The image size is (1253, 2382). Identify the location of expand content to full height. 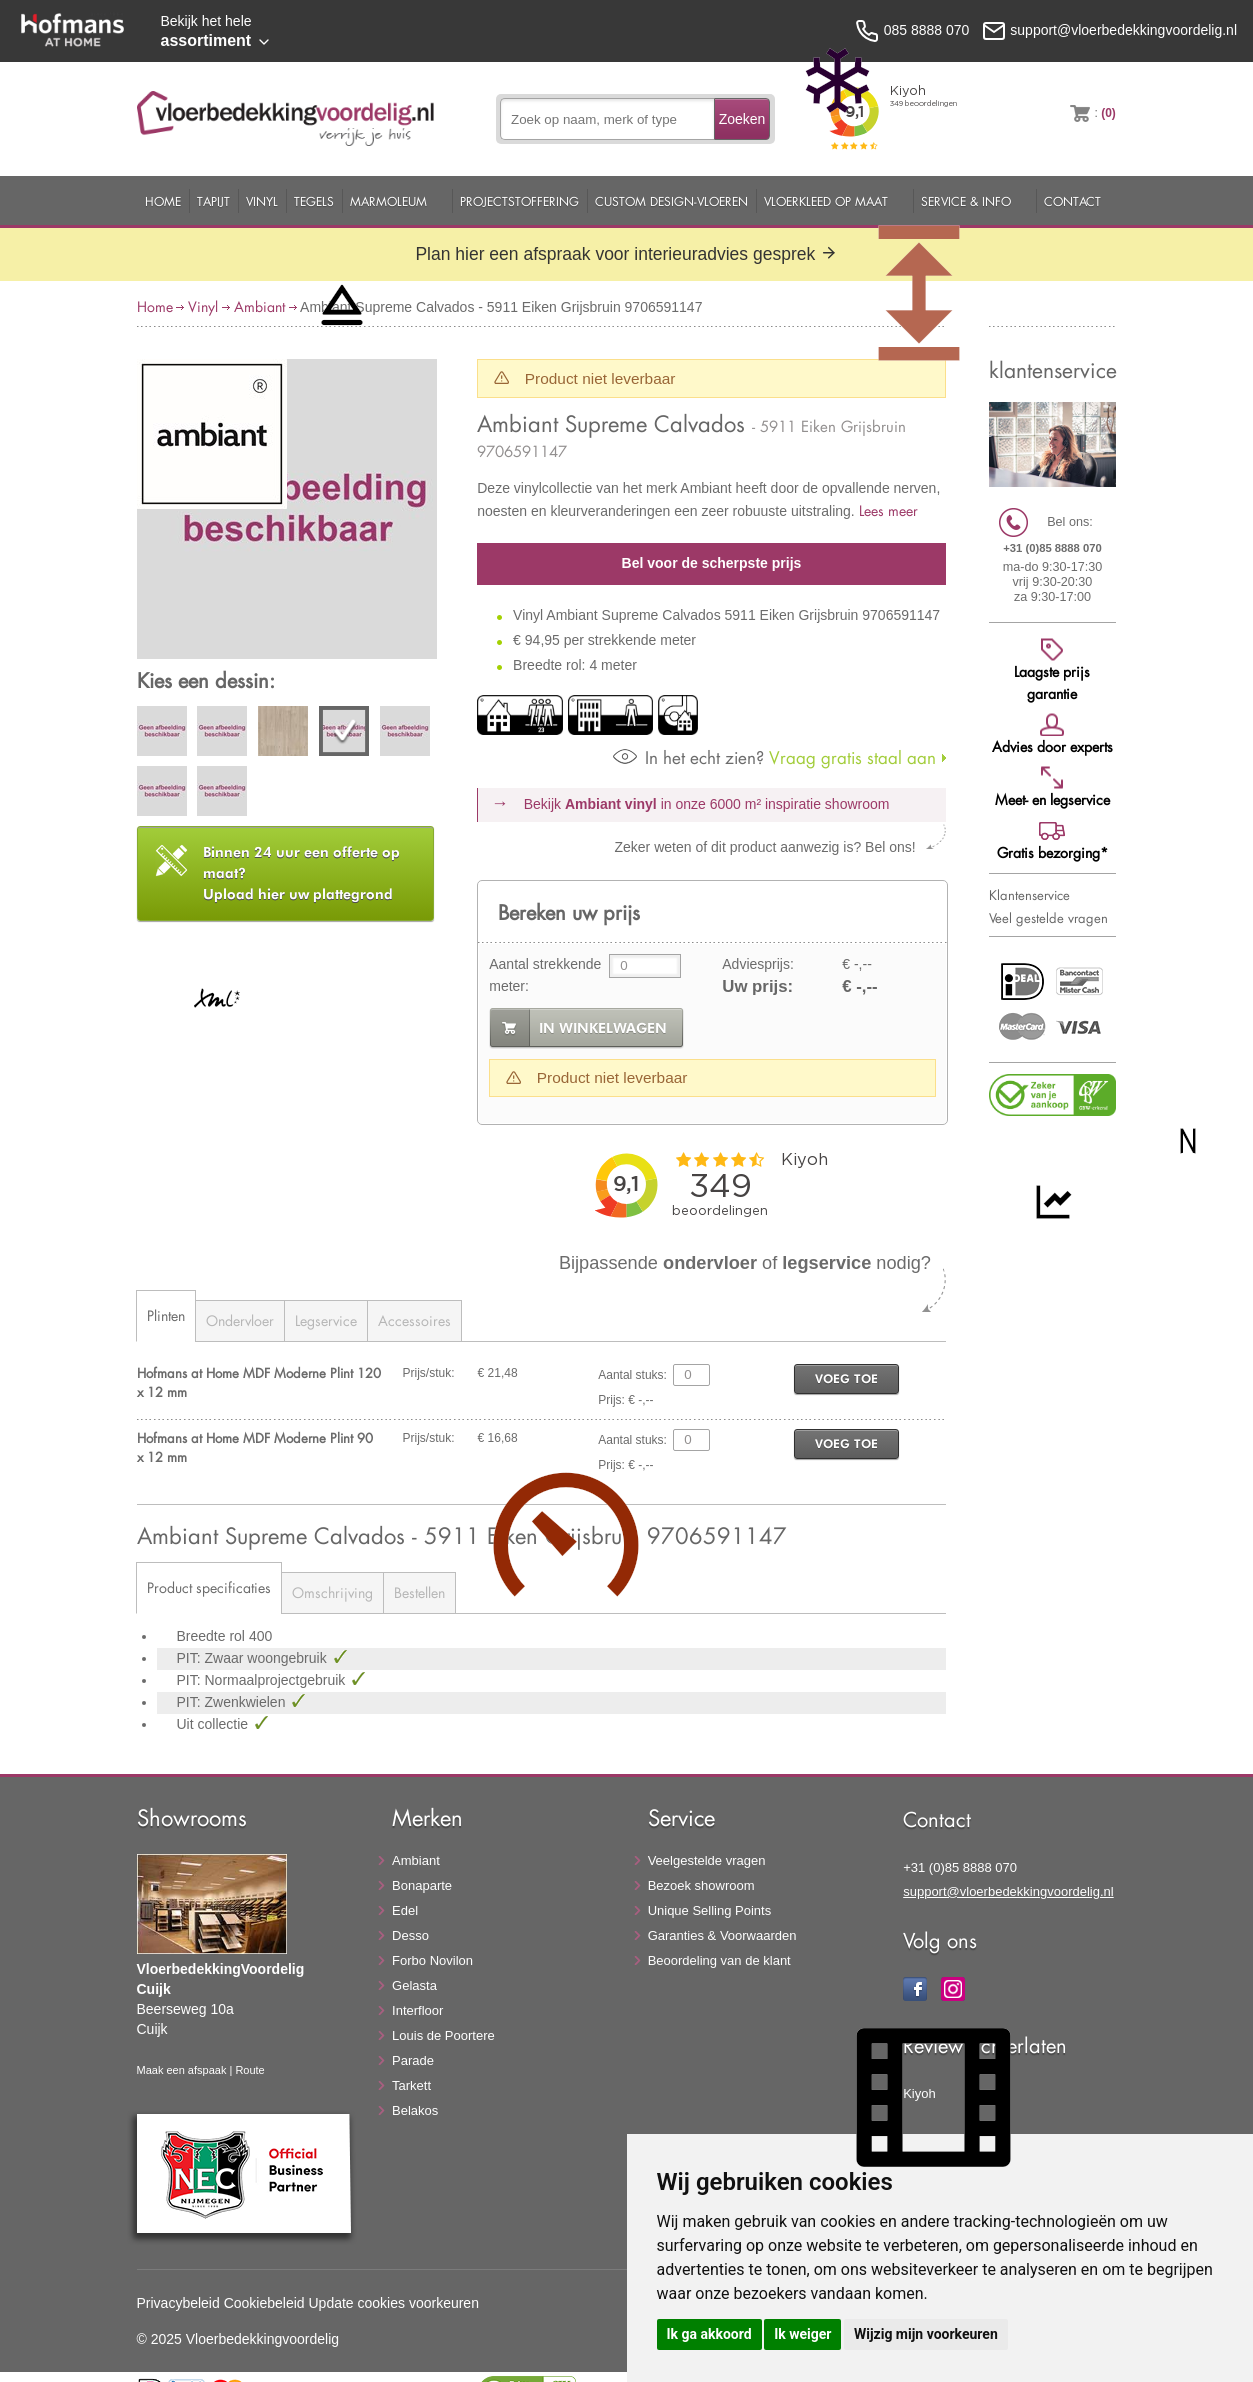
(919, 293).